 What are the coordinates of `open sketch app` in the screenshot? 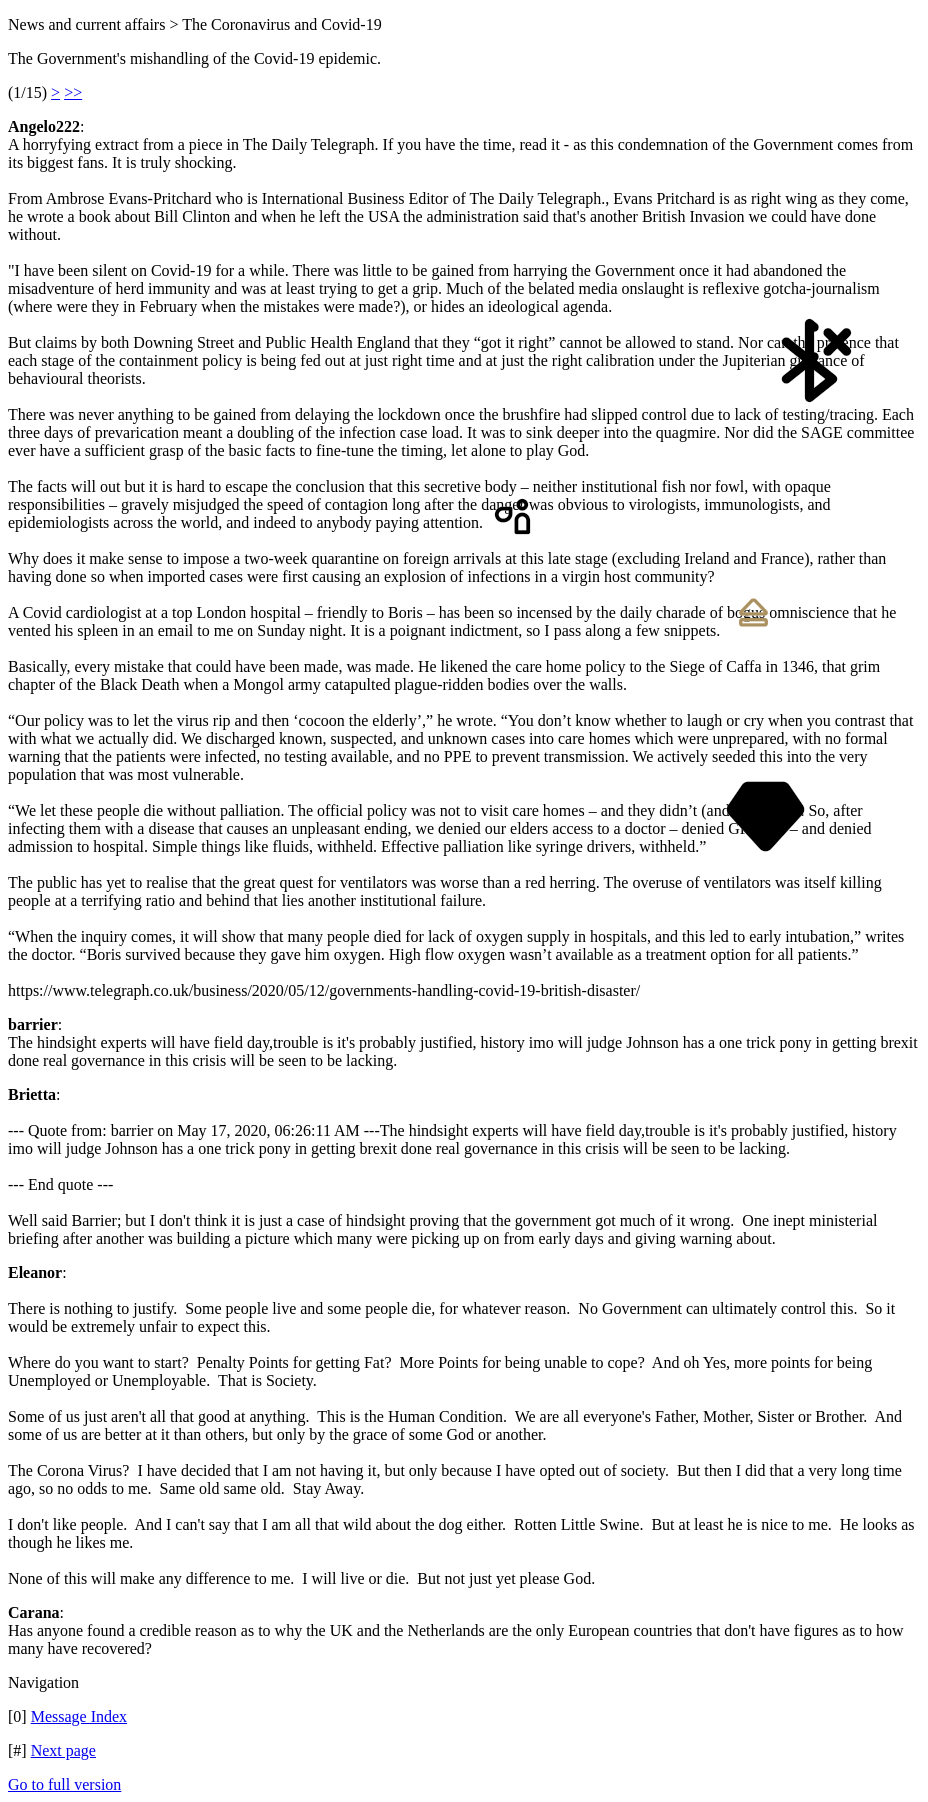 It's located at (765, 816).